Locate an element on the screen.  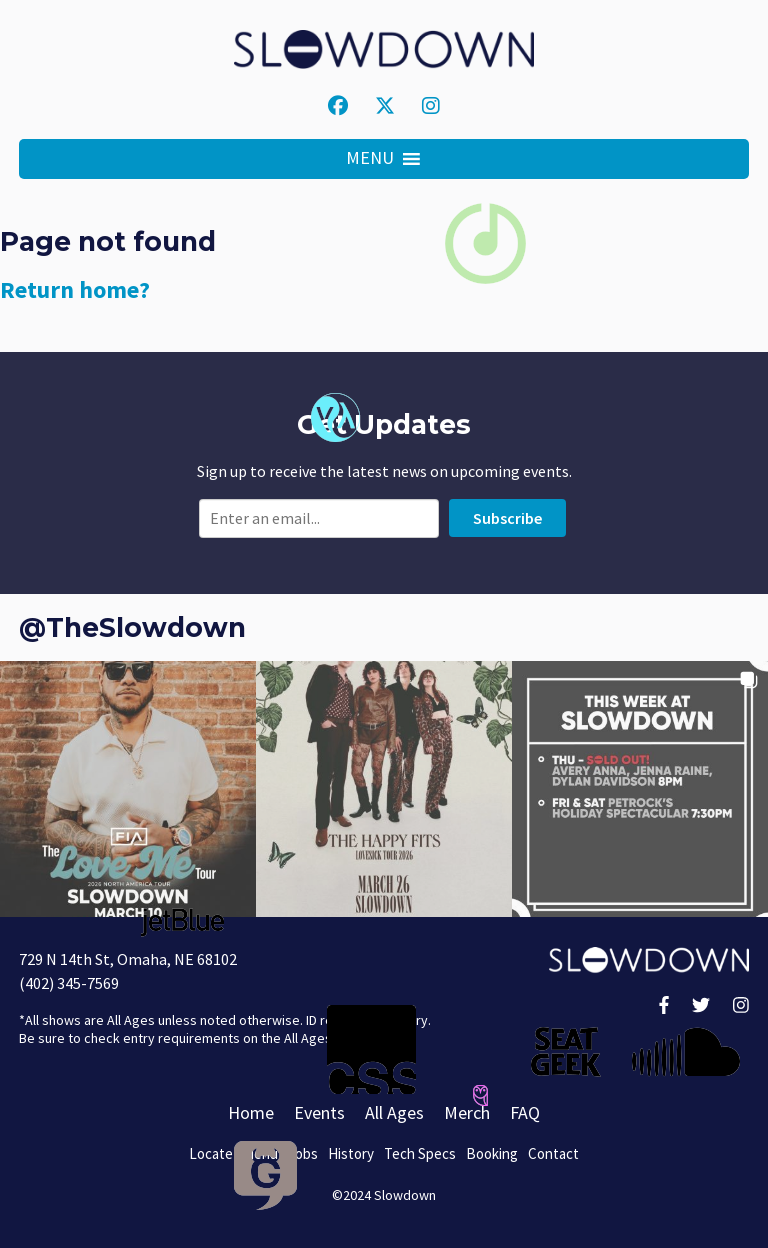
TrueUp company logo is located at coordinates (480, 1095).